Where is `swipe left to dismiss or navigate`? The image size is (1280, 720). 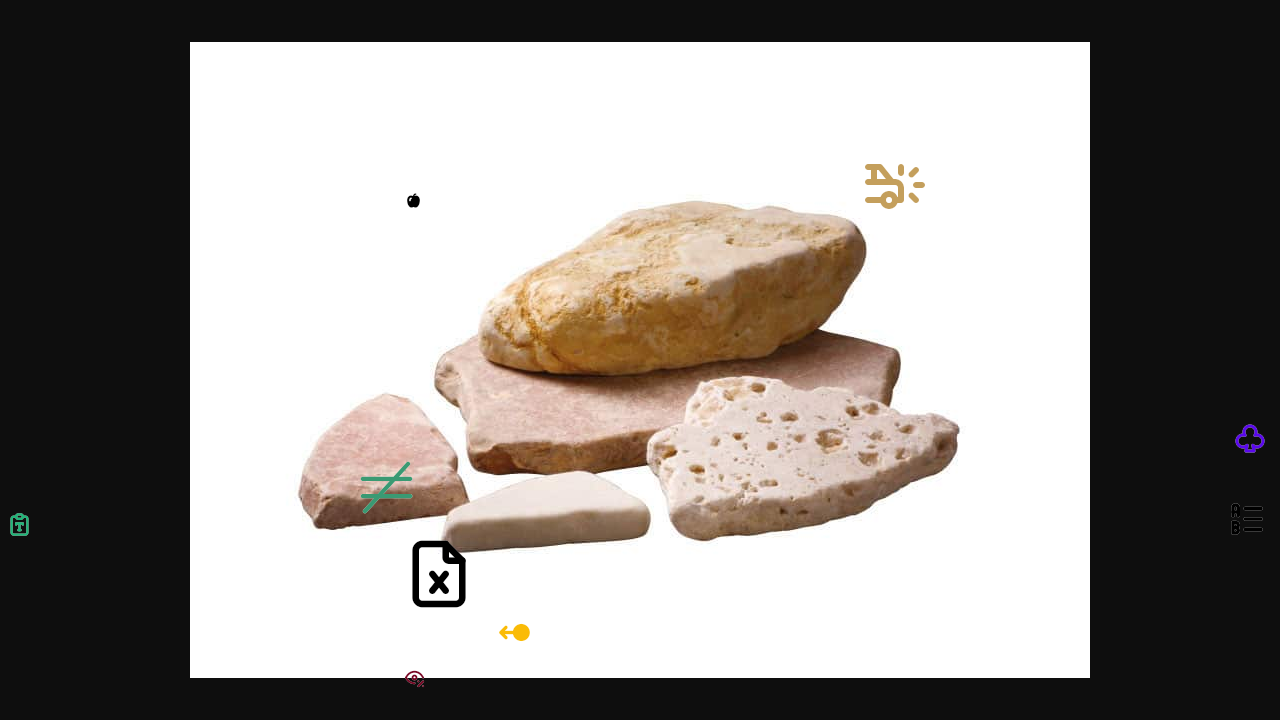
swipe left to dismiss or navigate is located at coordinates (514, 632).